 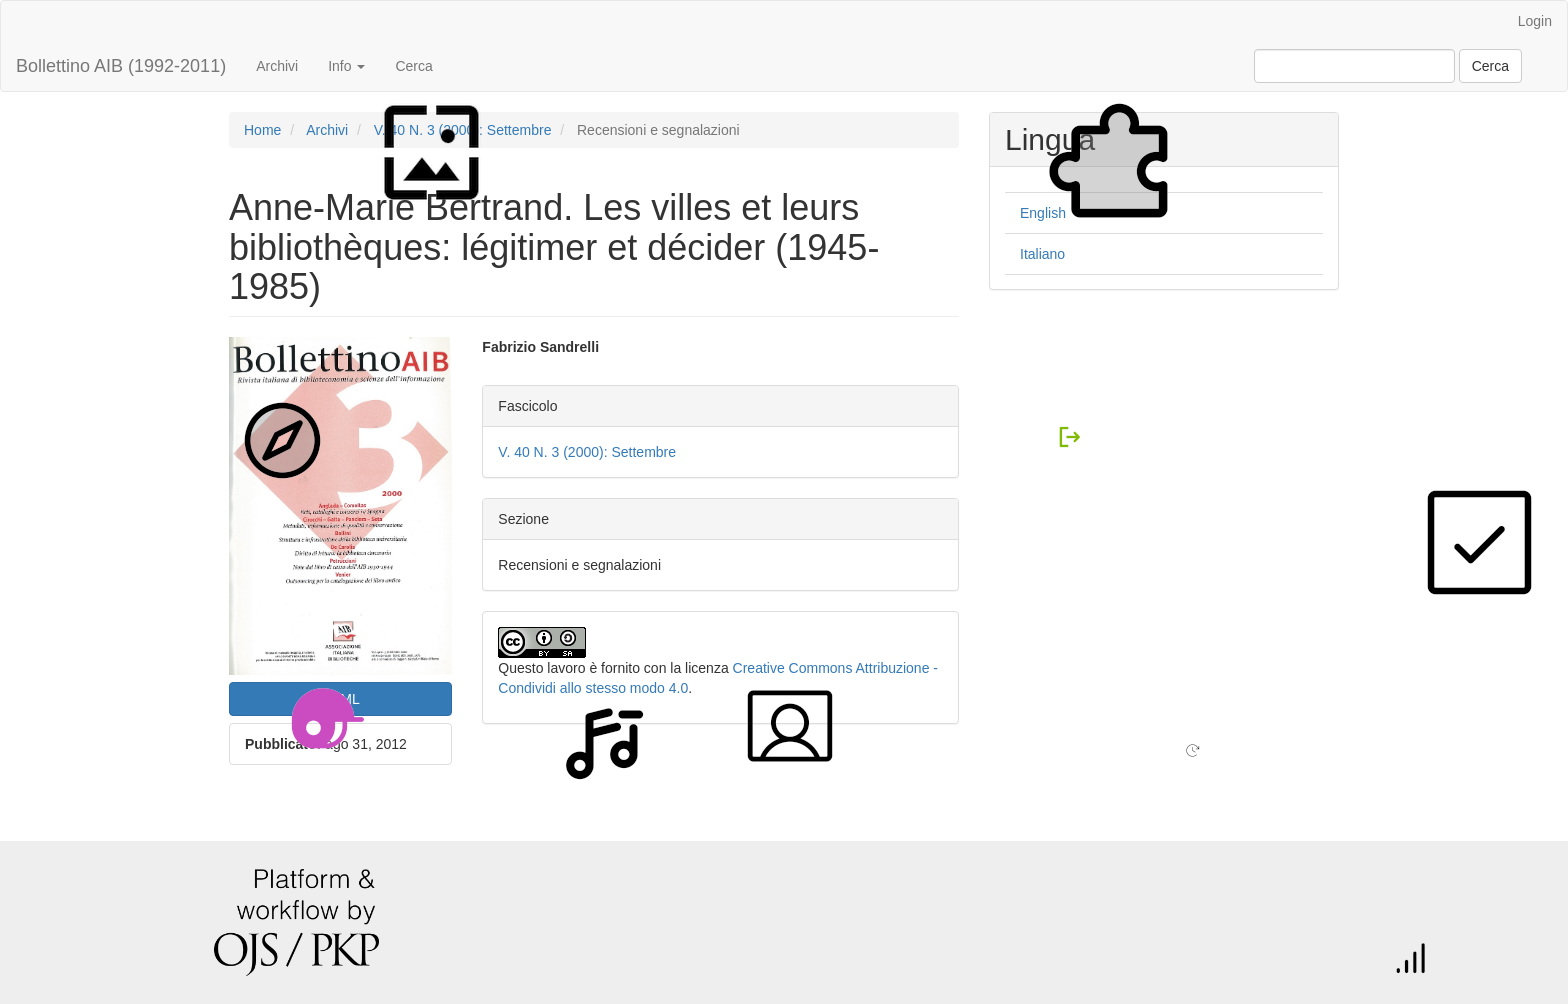 I want to click on view user profile, so click(x=790, y=726).